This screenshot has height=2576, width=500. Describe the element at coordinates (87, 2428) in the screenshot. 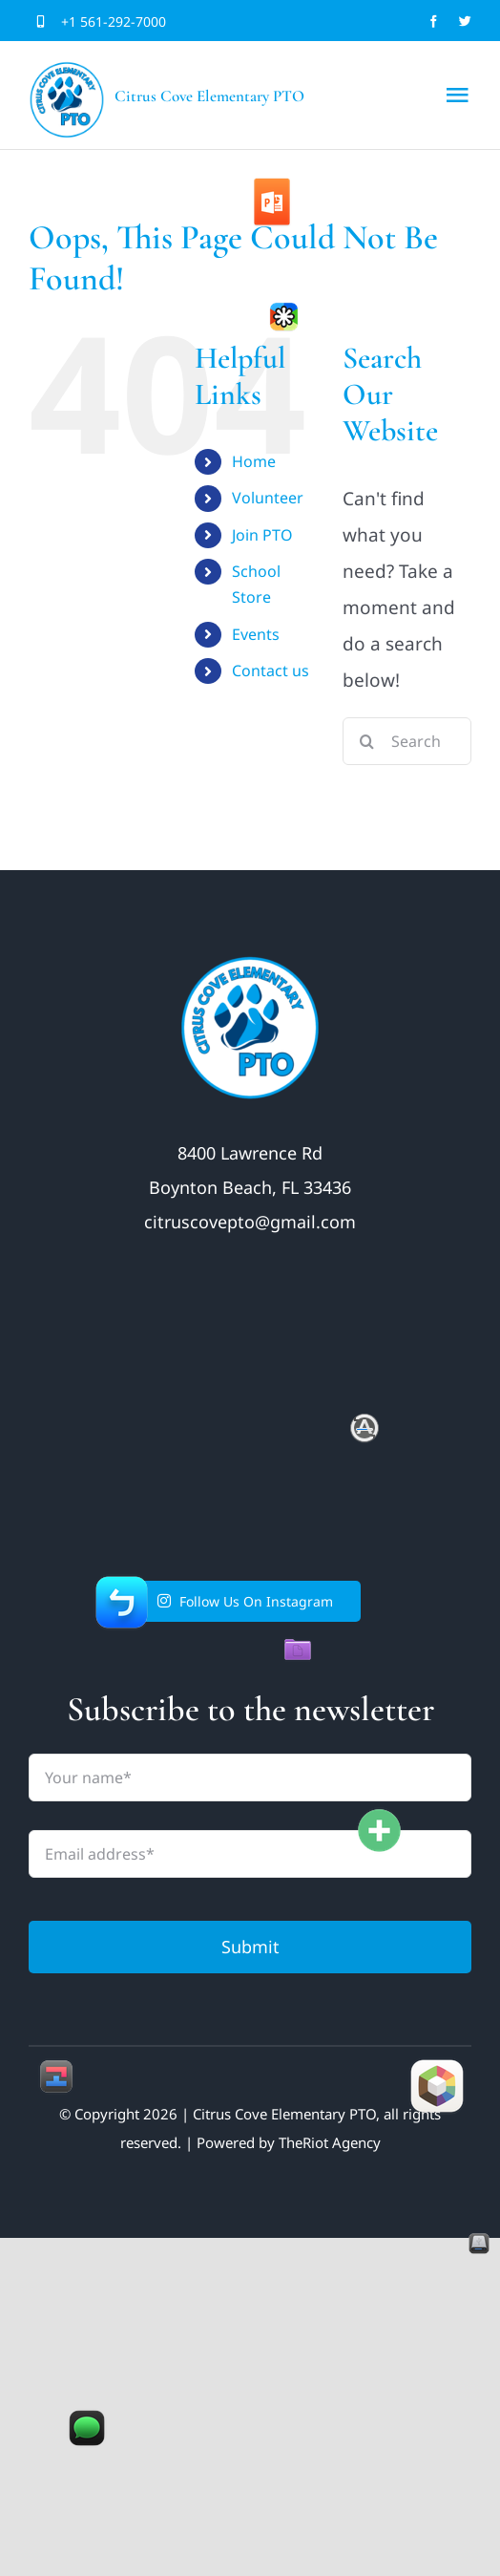

I see `open the messages app` at that location.